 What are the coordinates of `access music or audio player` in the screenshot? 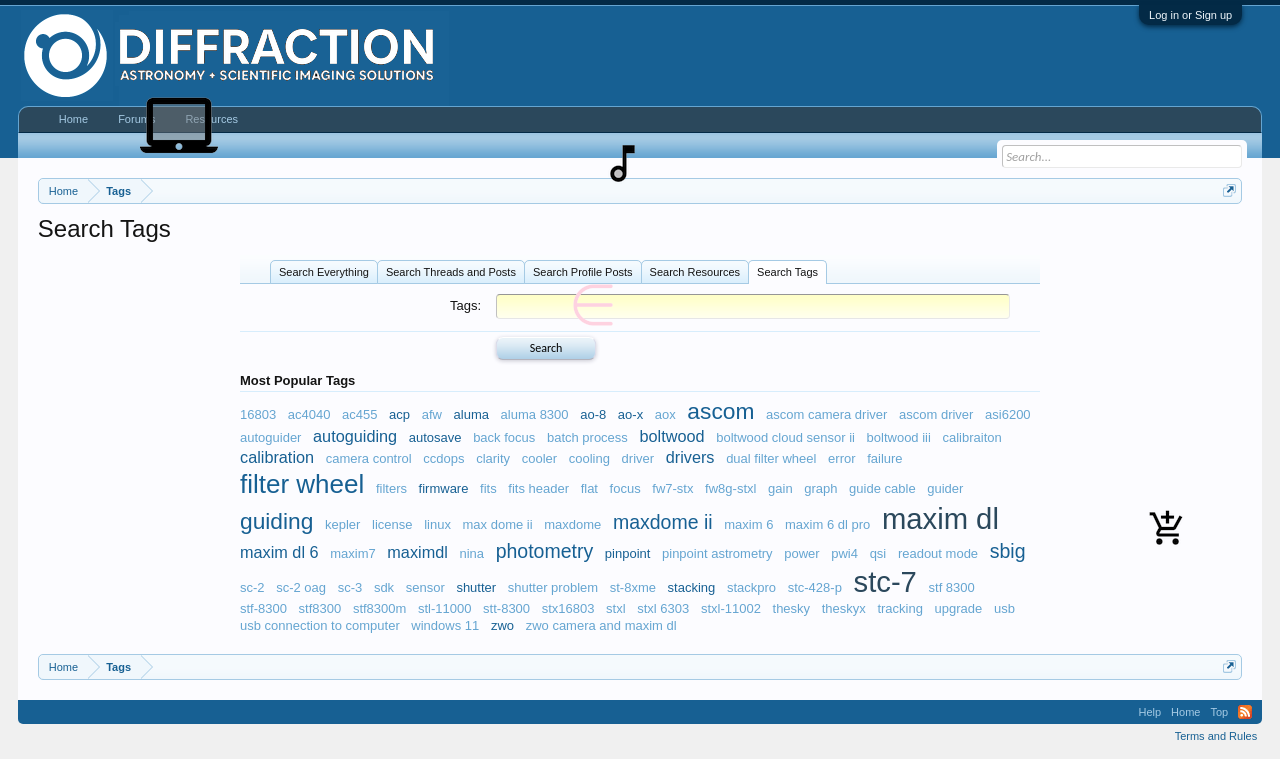 It's located at (622, 163).